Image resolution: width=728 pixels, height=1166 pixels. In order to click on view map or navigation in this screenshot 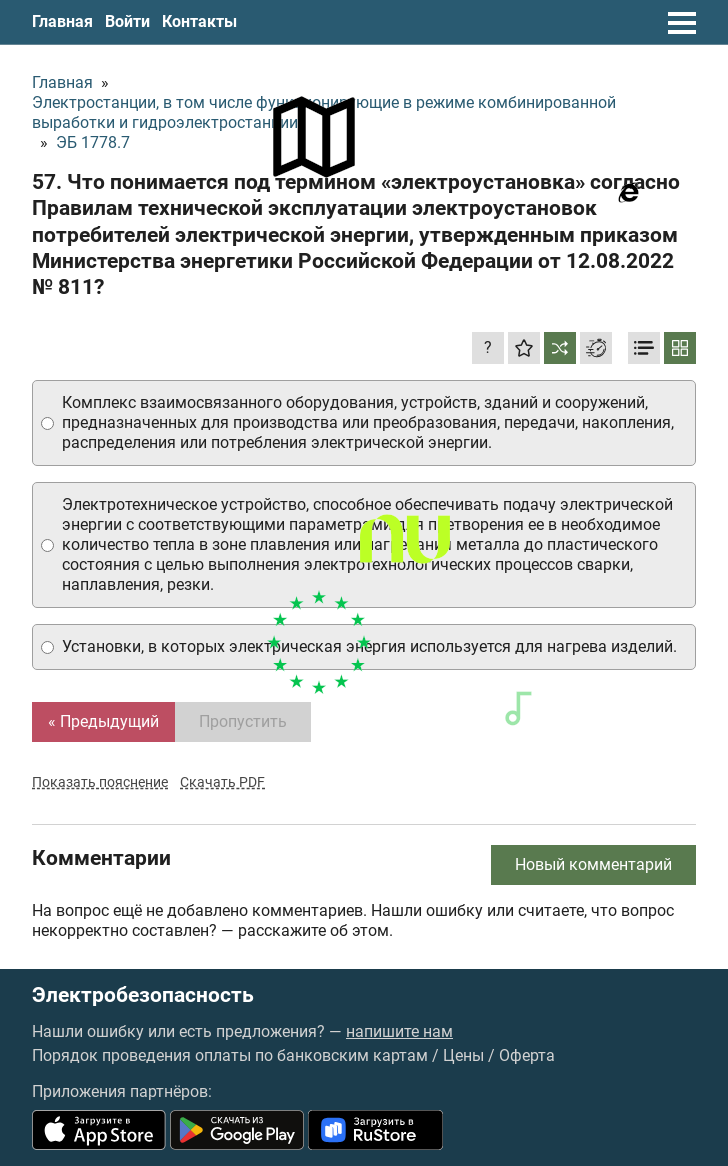, I will do `click(314, 137)`.